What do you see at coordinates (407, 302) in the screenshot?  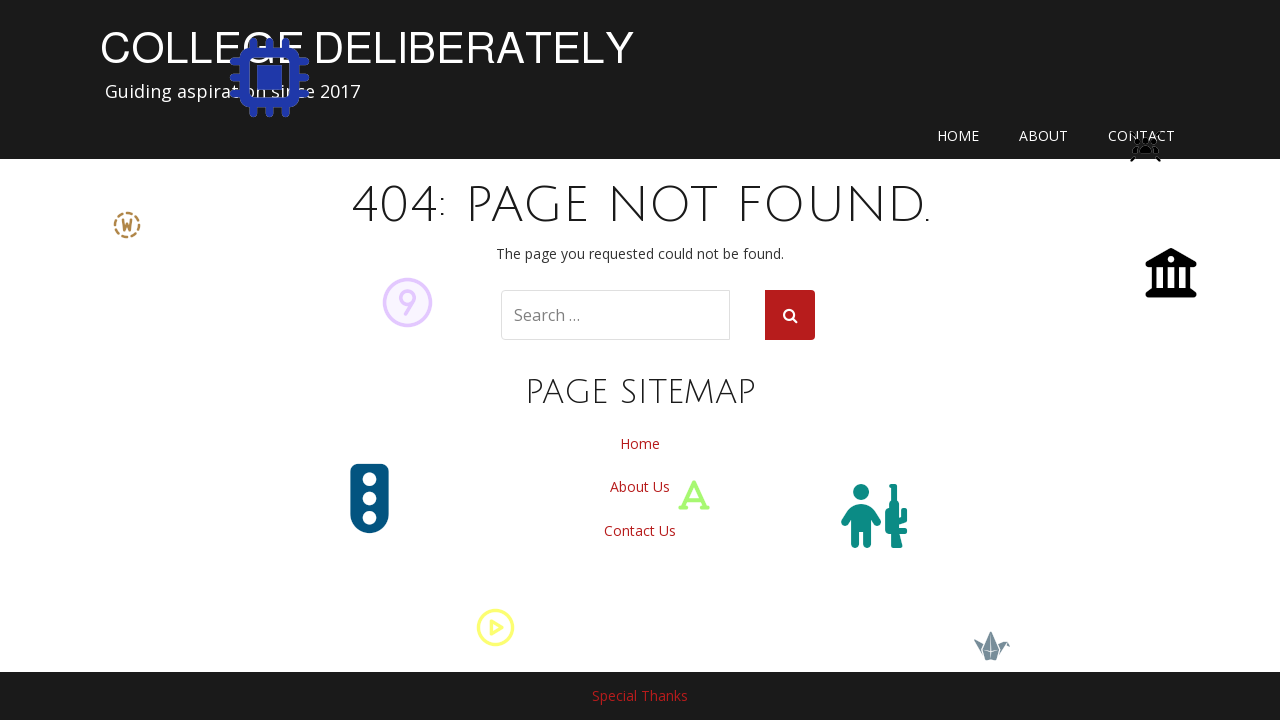 I see `indicates step 9 in a multi-step process` at bounding box center [407, 302].